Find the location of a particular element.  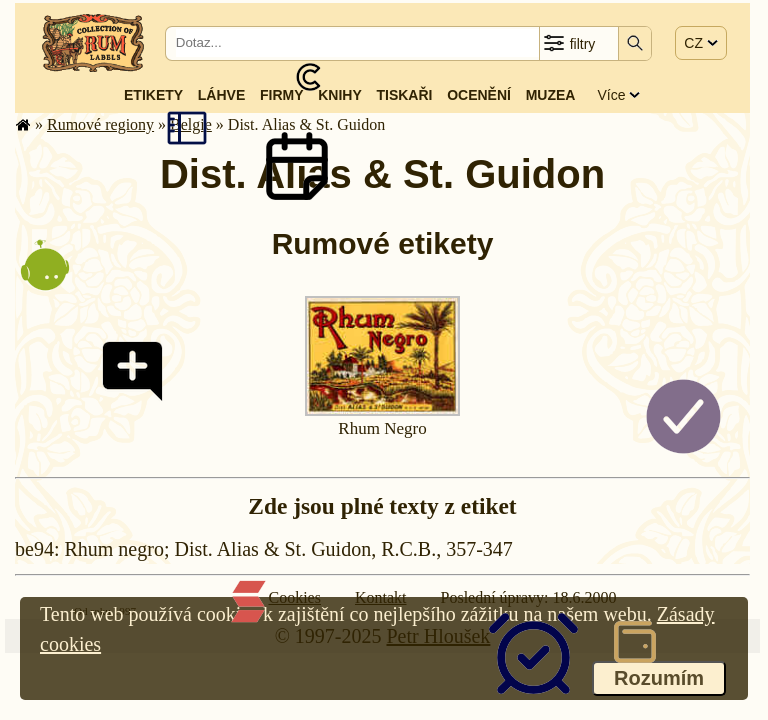

link to coinbase account is located at coordinates (309, 77).